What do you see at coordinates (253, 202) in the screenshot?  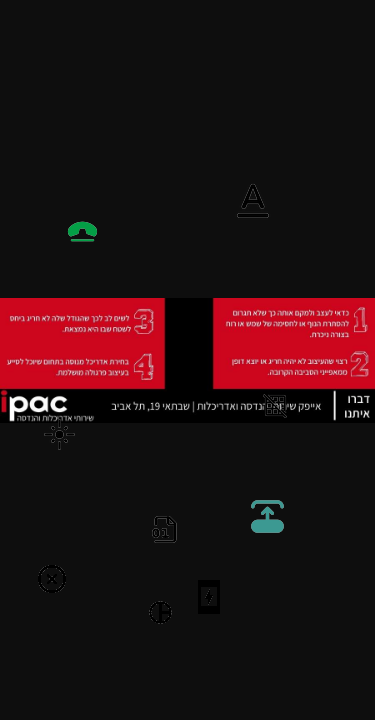 I see `change text formatting options` at bounding box center [253, 202].